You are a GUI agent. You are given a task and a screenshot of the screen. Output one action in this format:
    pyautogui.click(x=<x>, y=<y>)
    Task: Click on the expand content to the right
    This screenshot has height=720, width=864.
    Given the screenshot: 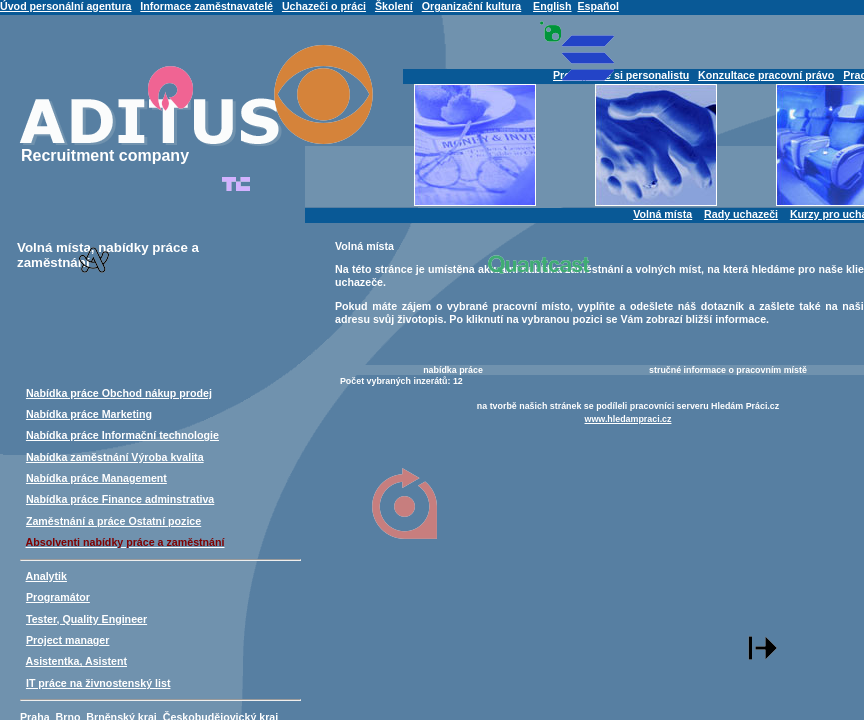 What is the action you would take?
    pyautogui.click(x=762, y=648)
    